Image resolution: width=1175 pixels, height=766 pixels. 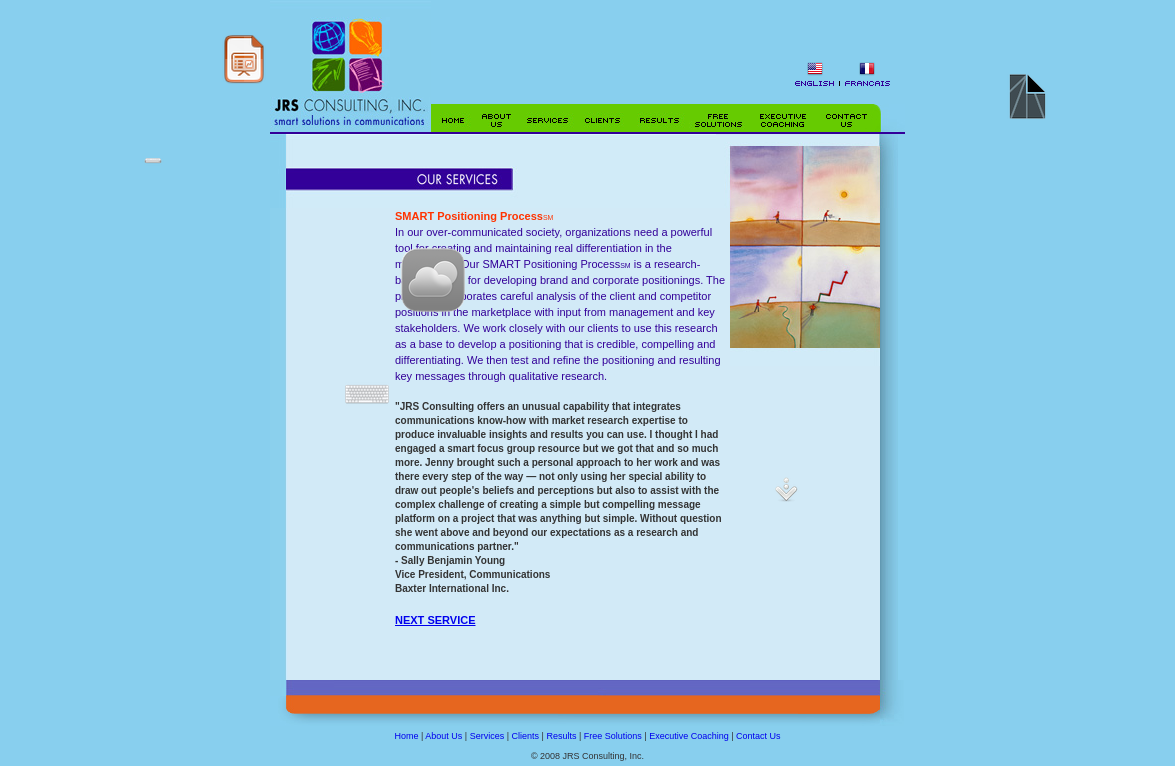 What do you see at coordinates (367, 394) in the screenshot?
I see `connect a wireless bluetooth keyboard` at bounding box center [367, 394].